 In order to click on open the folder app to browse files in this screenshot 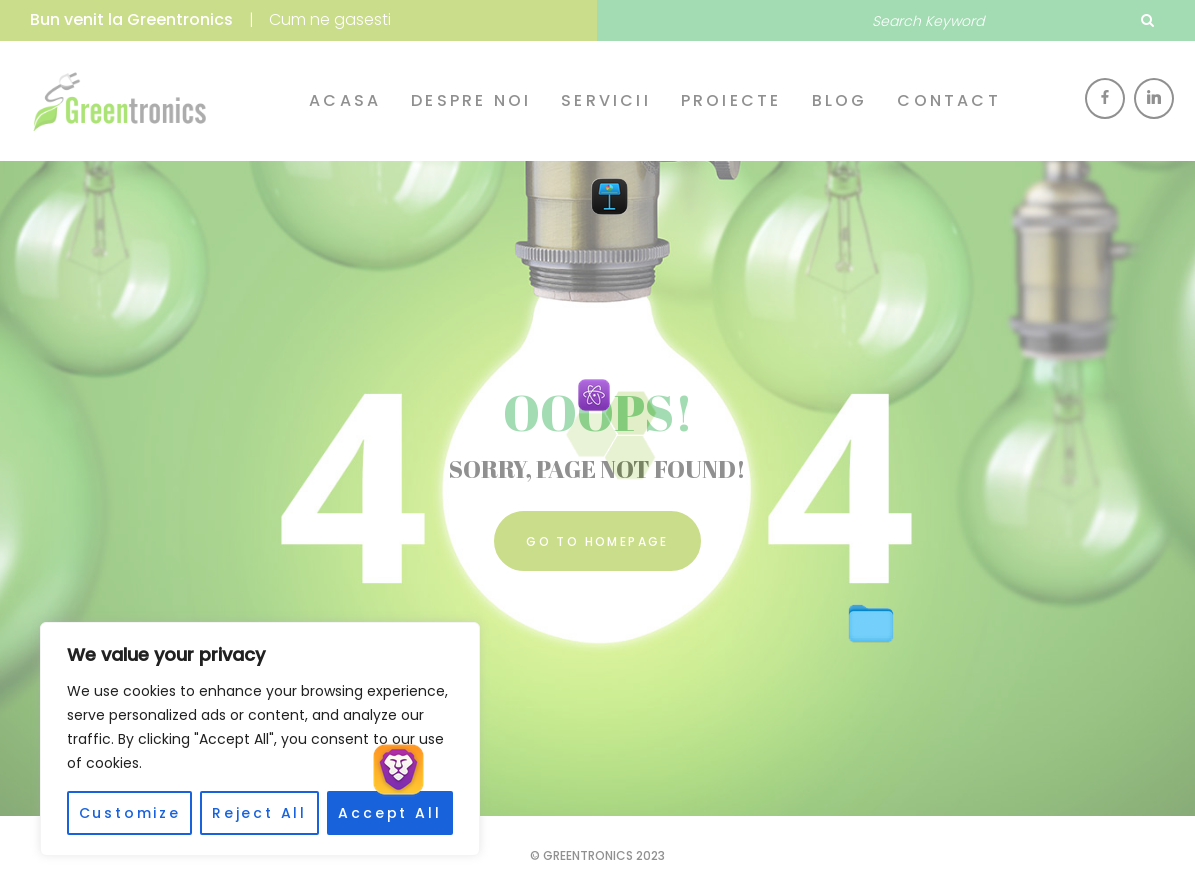, I will do `click(871, 623)`.